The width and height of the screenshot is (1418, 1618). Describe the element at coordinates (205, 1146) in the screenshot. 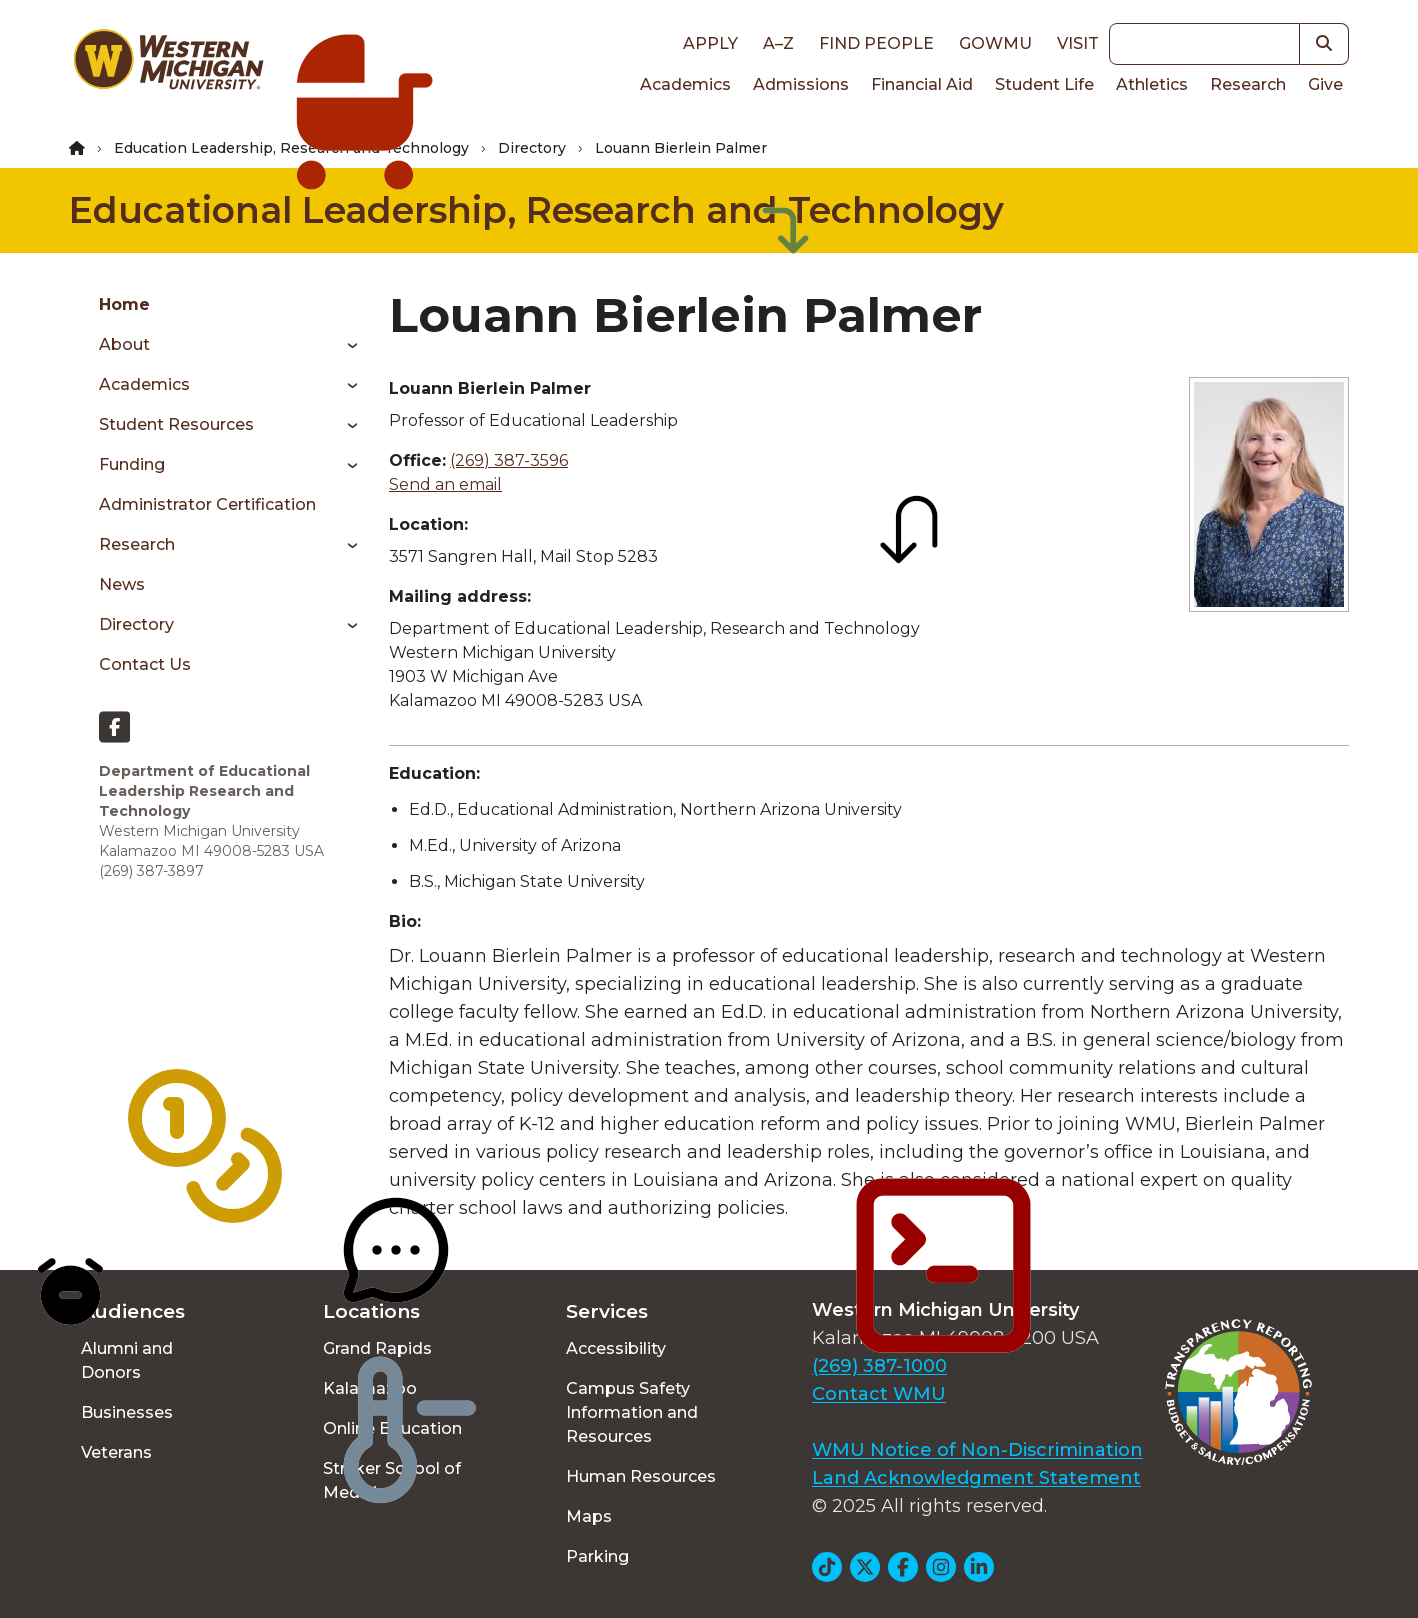

I see `view your coin balance or currency` at that location.